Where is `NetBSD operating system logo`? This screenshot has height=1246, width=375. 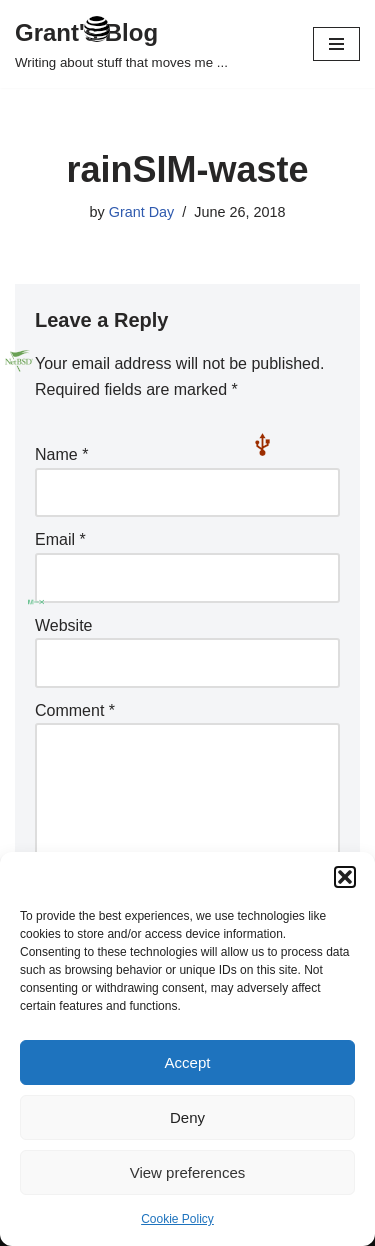 NetBSD operating system logo is located at coordinates (19, 361).